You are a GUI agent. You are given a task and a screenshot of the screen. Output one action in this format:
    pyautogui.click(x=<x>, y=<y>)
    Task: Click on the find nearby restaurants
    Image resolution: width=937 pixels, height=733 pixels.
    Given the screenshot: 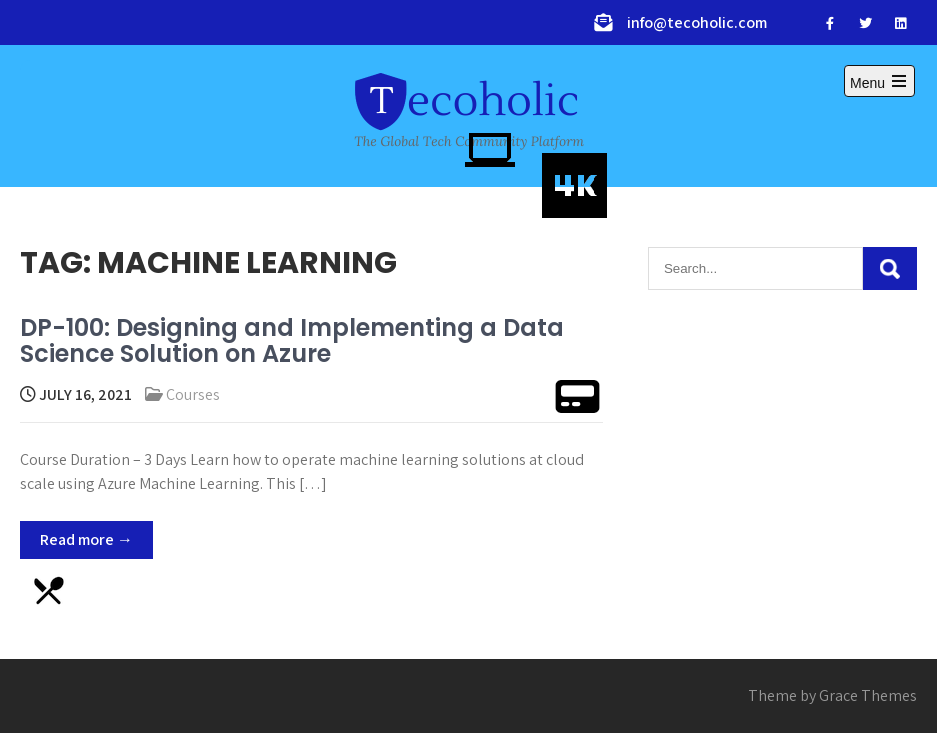 What is the action you would take?
    pyautogui.click(x=48, y=590)
    